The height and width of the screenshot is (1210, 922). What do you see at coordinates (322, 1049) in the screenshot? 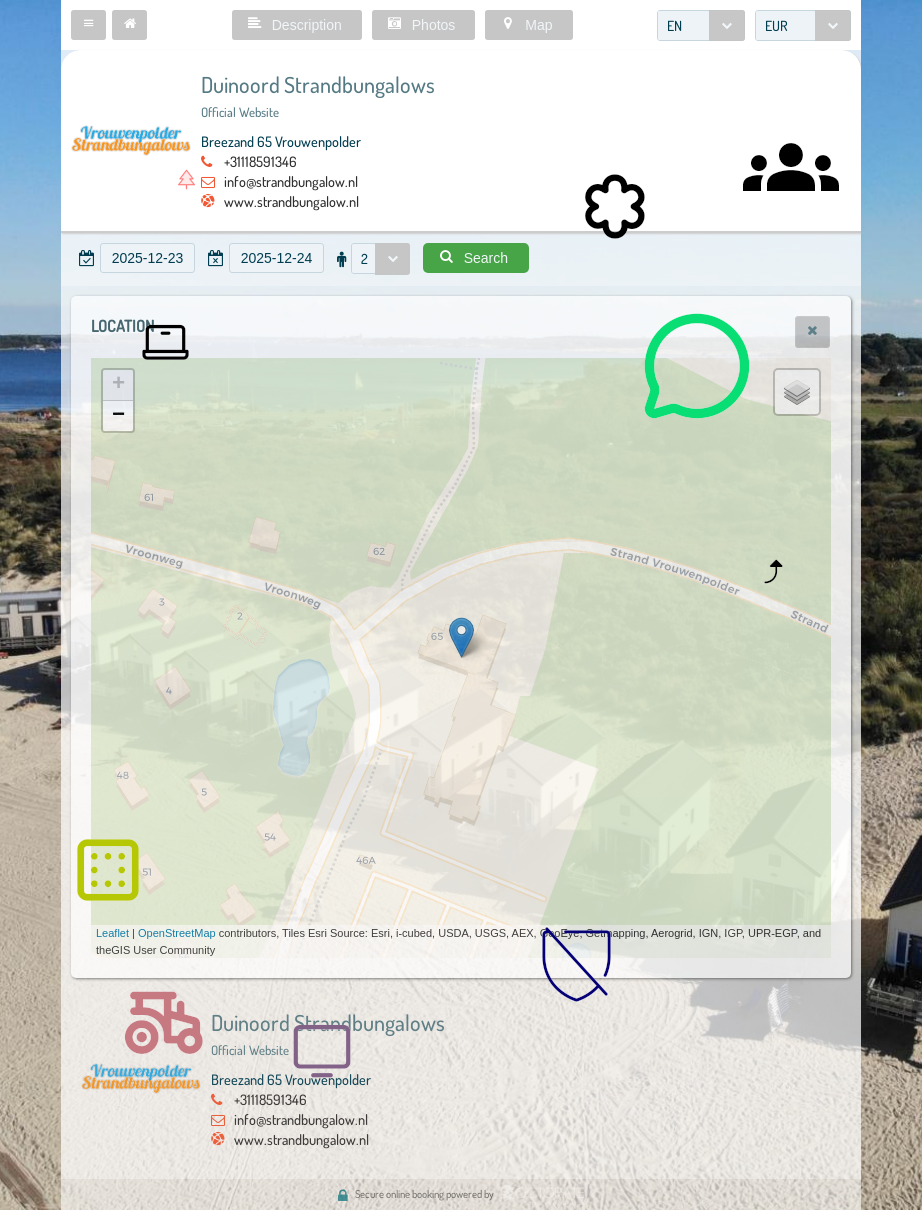
I see `switch to desktop or monitor display` at bounding box center [322, 1049].